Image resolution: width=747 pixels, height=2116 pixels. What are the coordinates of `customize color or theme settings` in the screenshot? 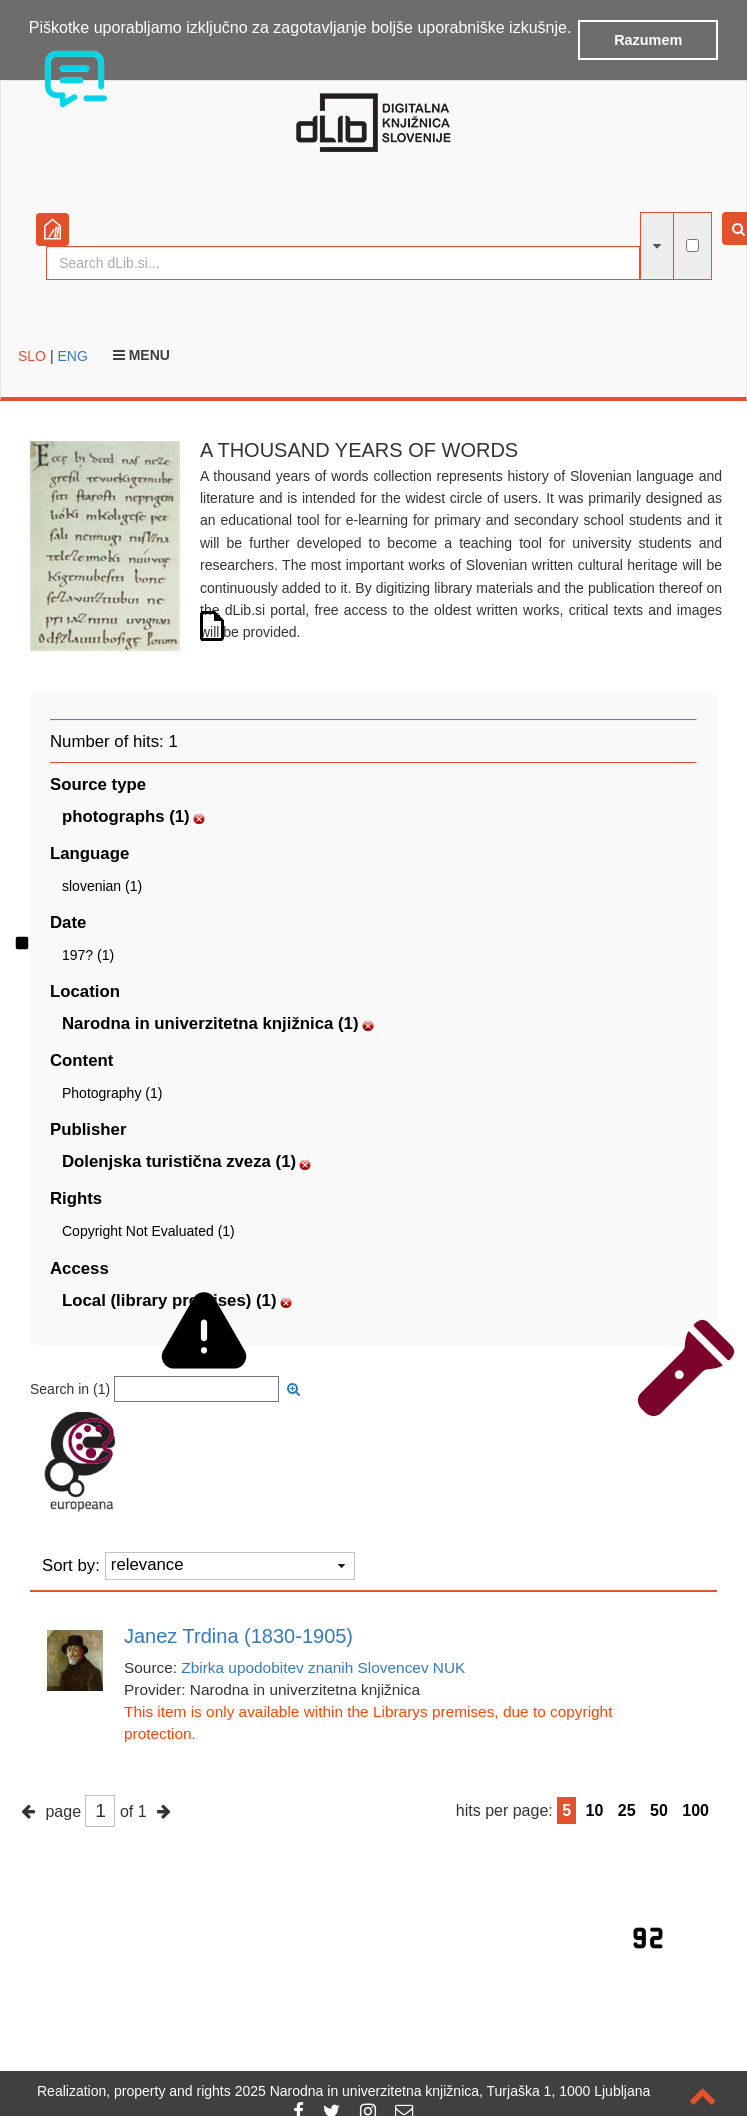 It's located at (91, 1441).